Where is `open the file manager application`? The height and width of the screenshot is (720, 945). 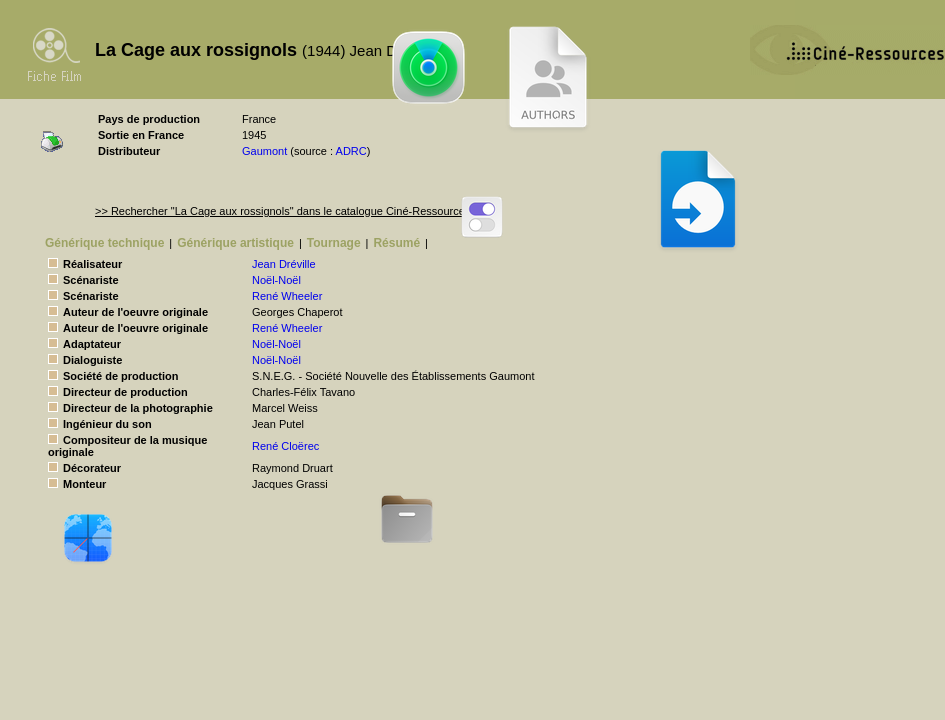 open the file manager application is located at coordinates (407, 519).